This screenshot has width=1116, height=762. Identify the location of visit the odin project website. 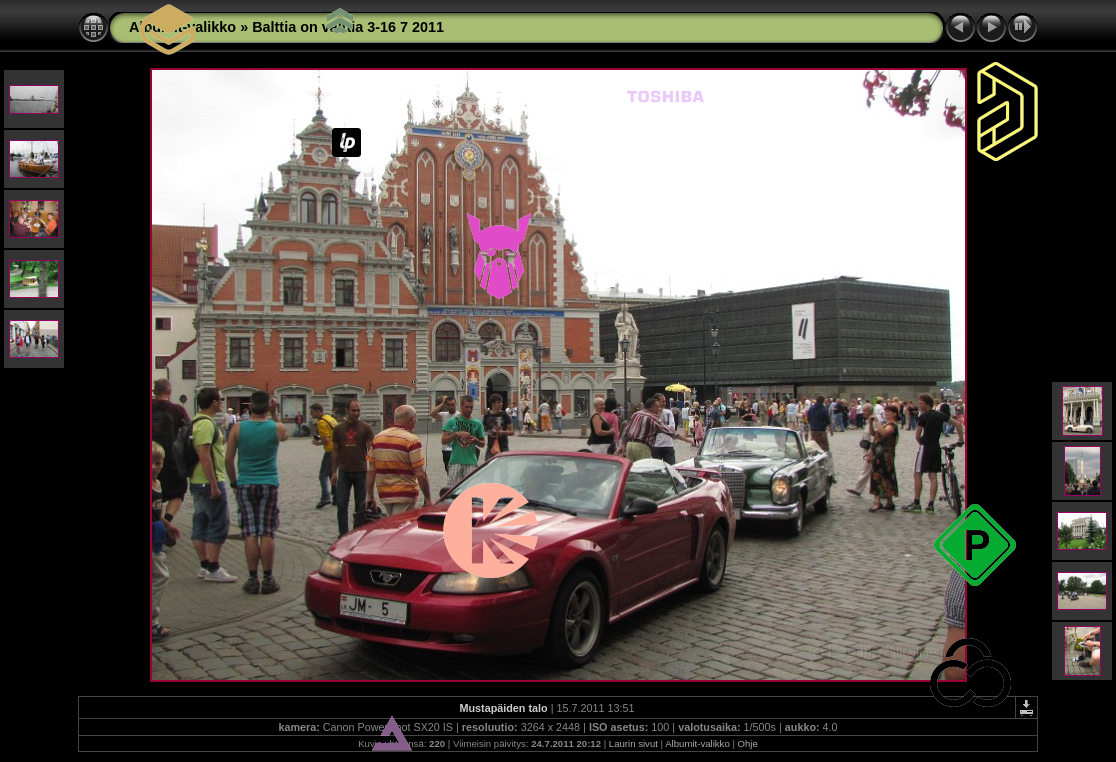
(499, 256).